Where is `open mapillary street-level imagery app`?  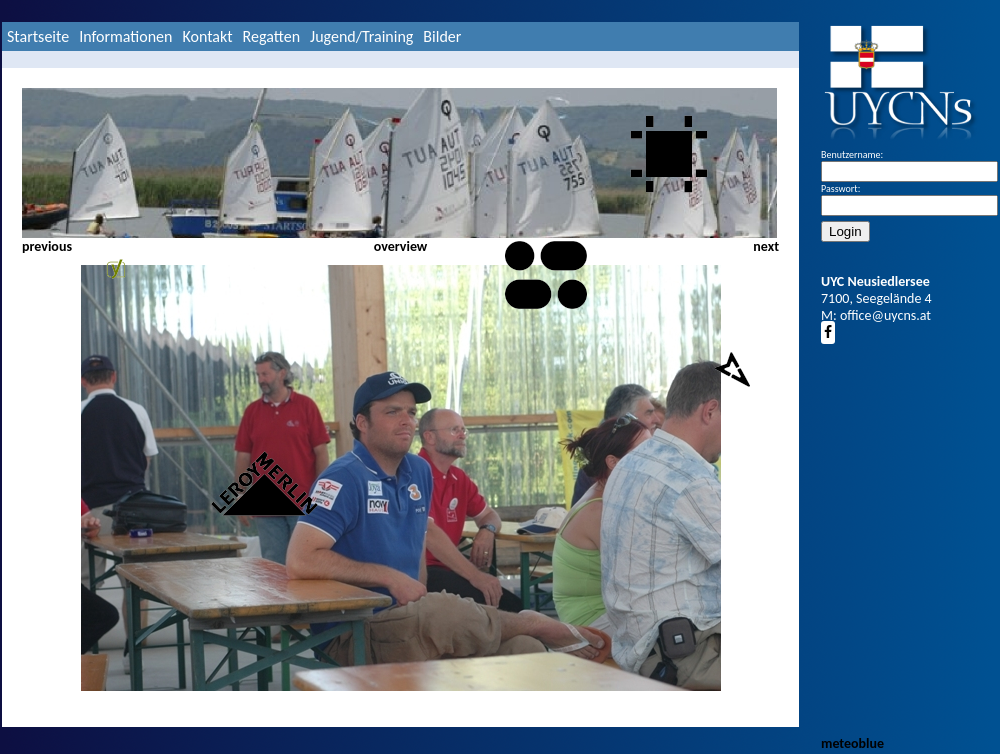 open mapillary street-level imagery app is located at coordinates (732, 369).